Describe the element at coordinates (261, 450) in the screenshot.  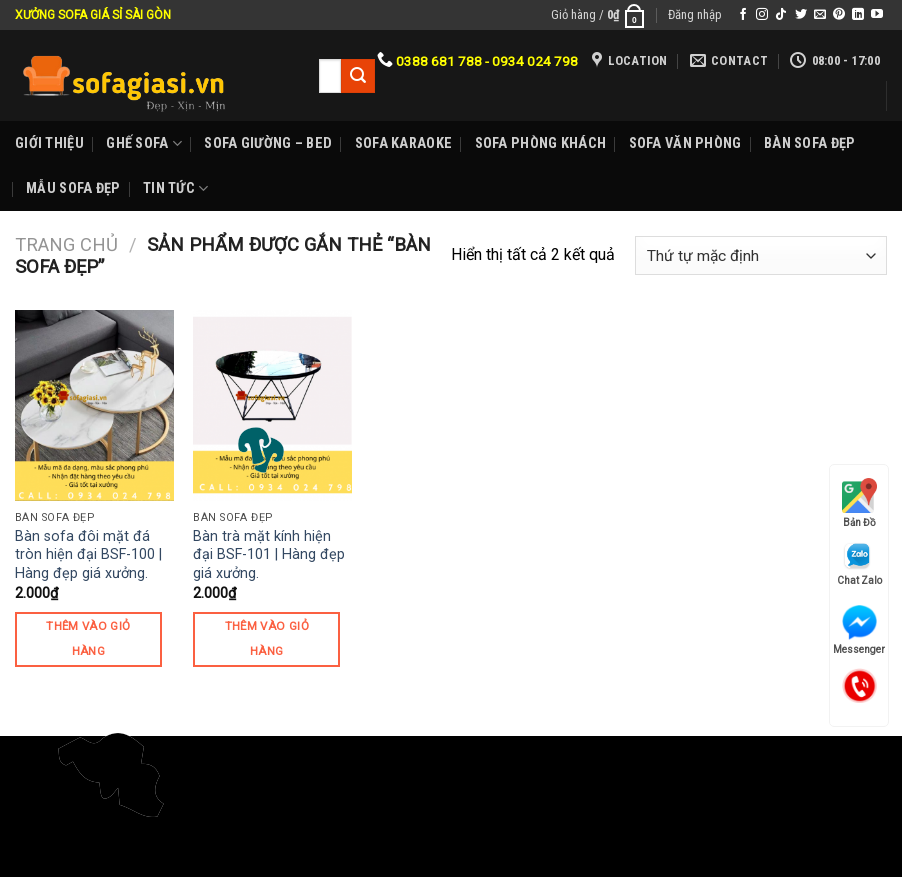
I see `select mushroom ingredient` at that location.